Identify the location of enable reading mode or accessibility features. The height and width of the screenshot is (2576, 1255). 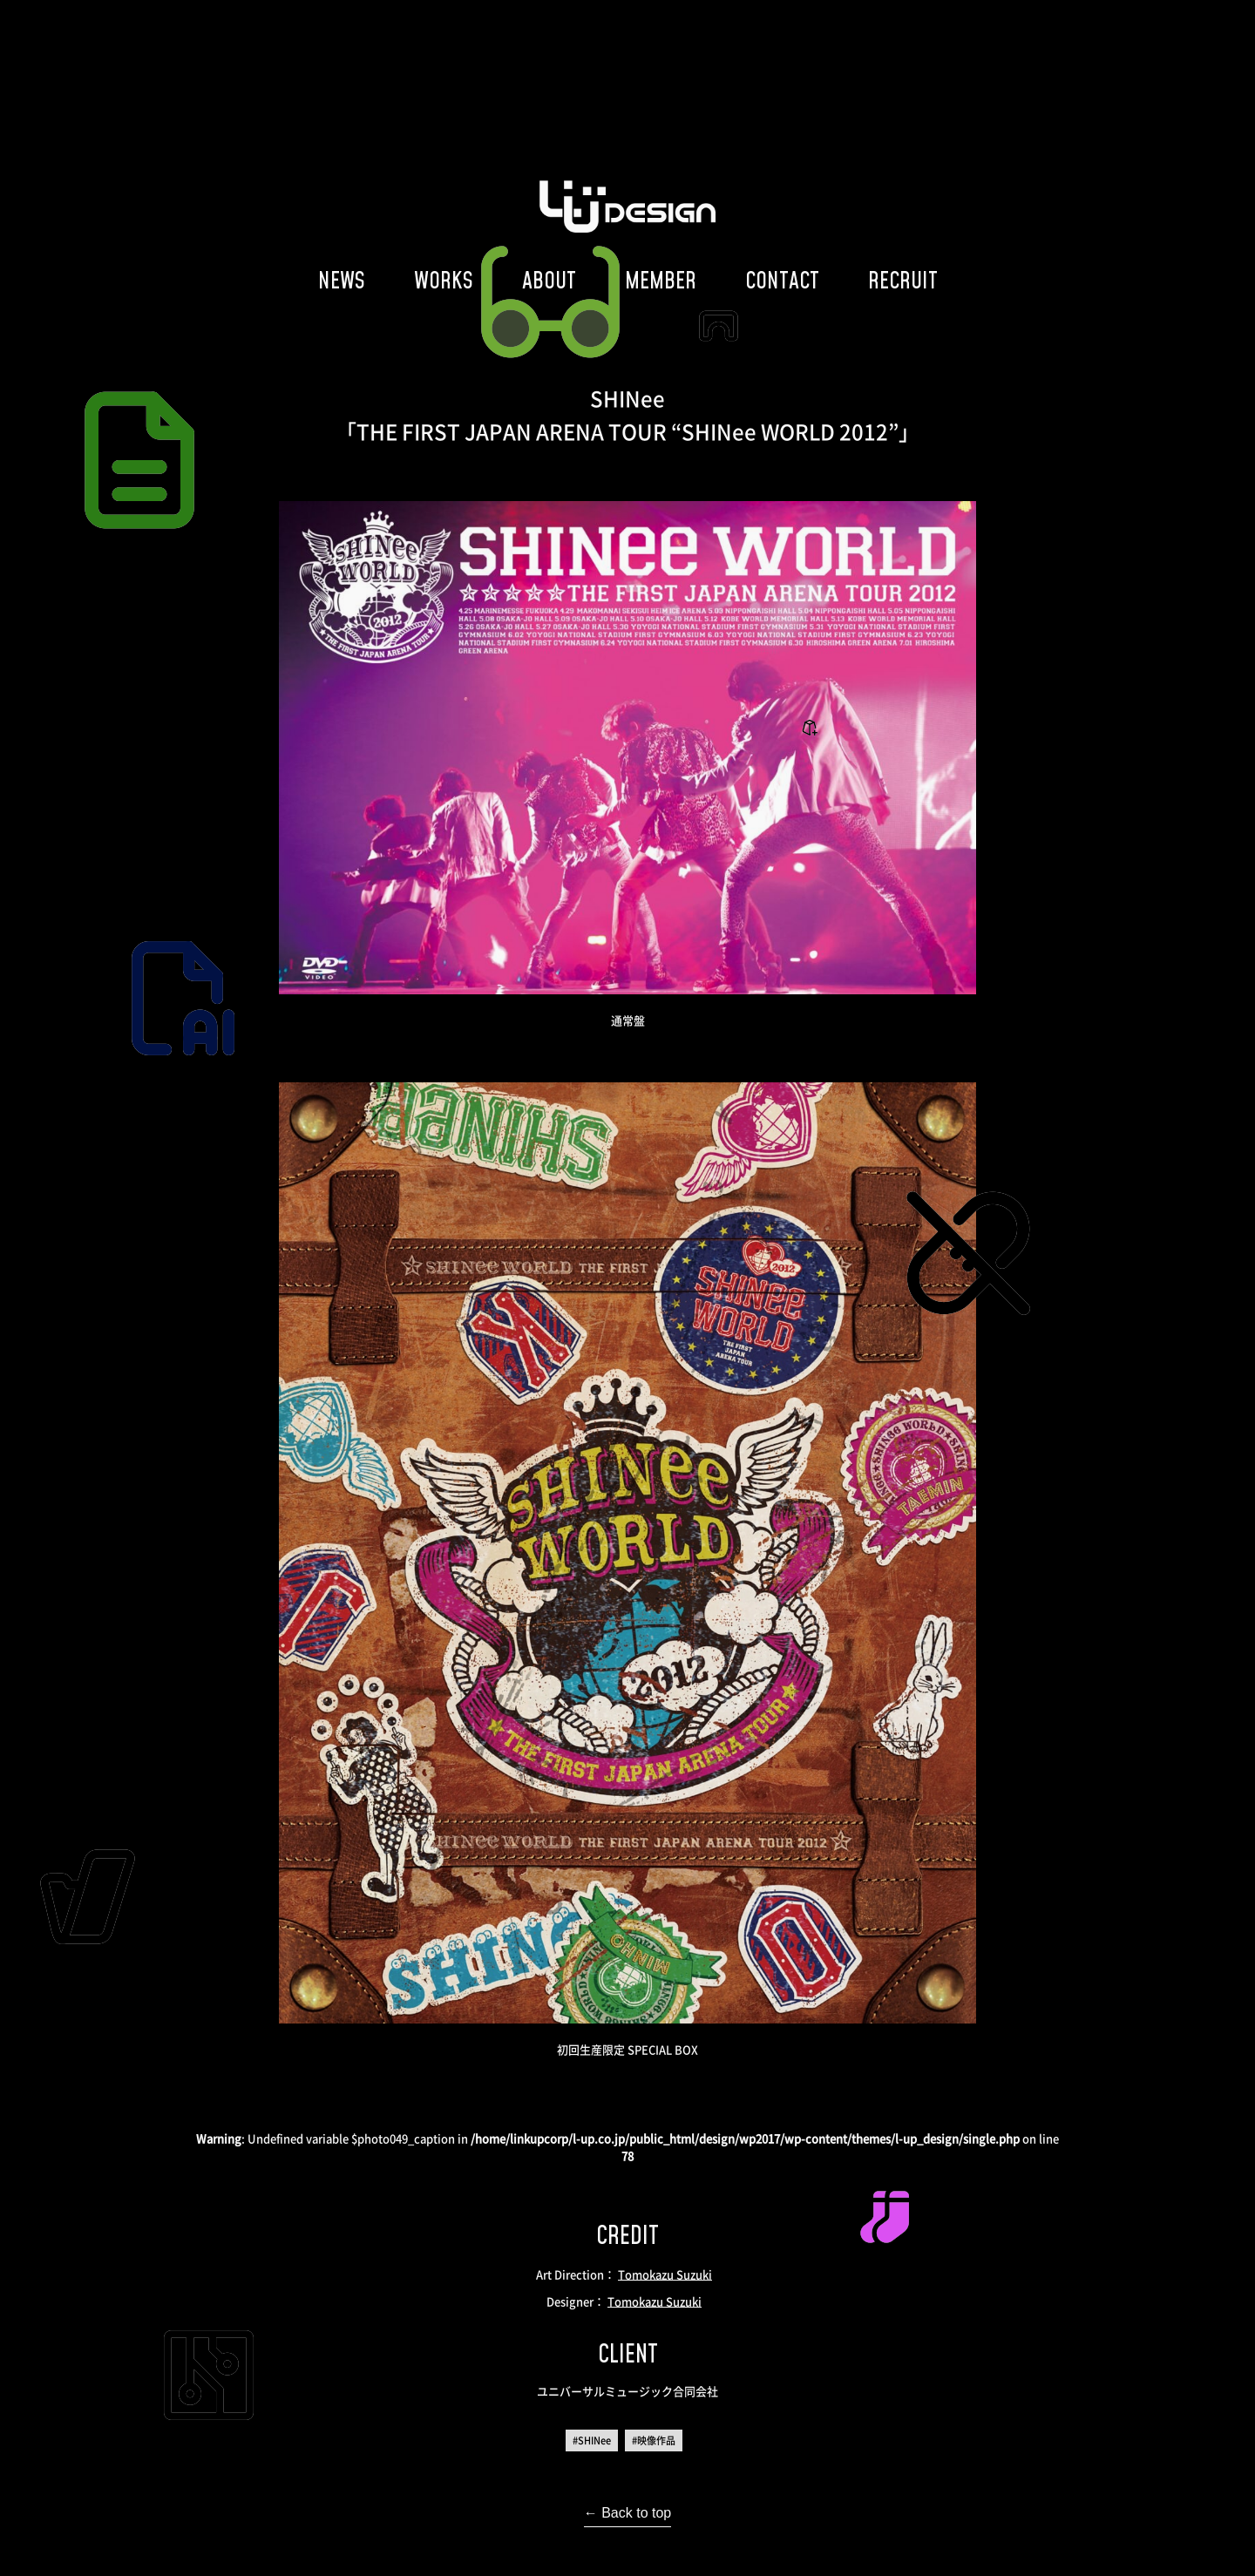
(550, 304).